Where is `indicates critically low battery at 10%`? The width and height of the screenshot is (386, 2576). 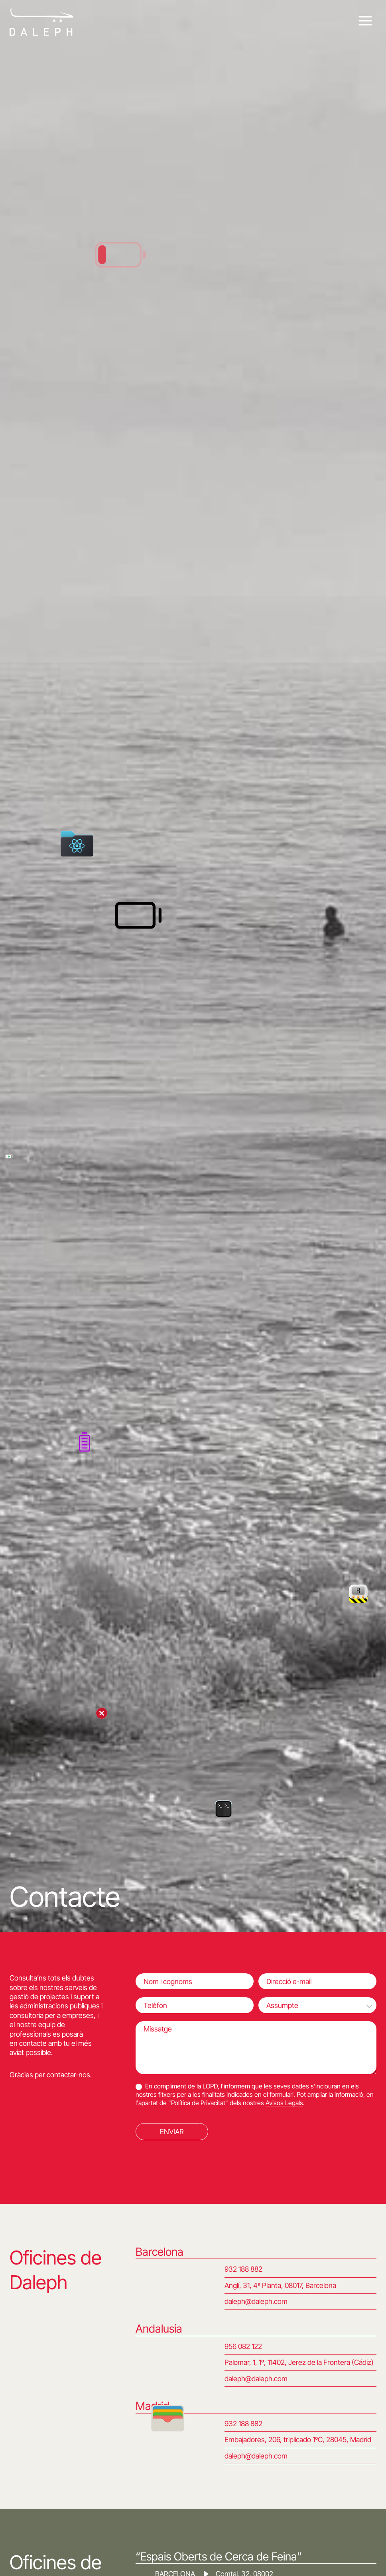
indicates critically low battery at 10% is located at coordinates (120, 255).